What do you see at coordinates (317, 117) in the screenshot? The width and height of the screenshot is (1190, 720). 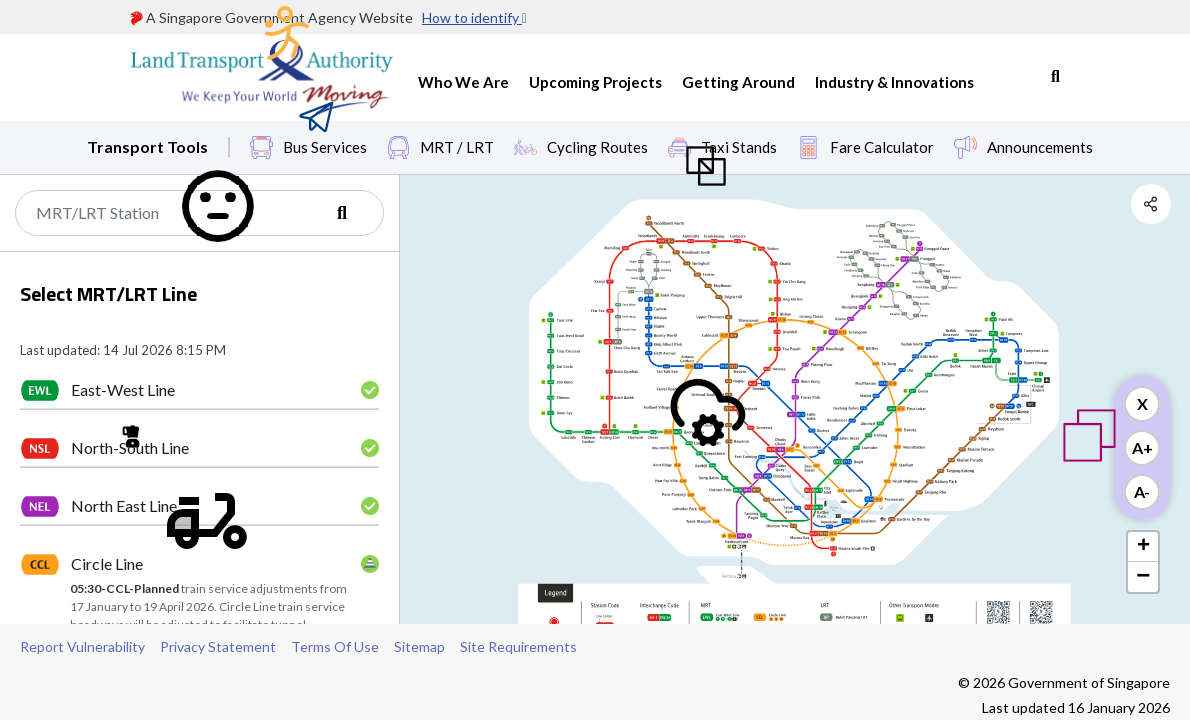 I see `open Telegram messaging app` at bounding box center [317, 117].